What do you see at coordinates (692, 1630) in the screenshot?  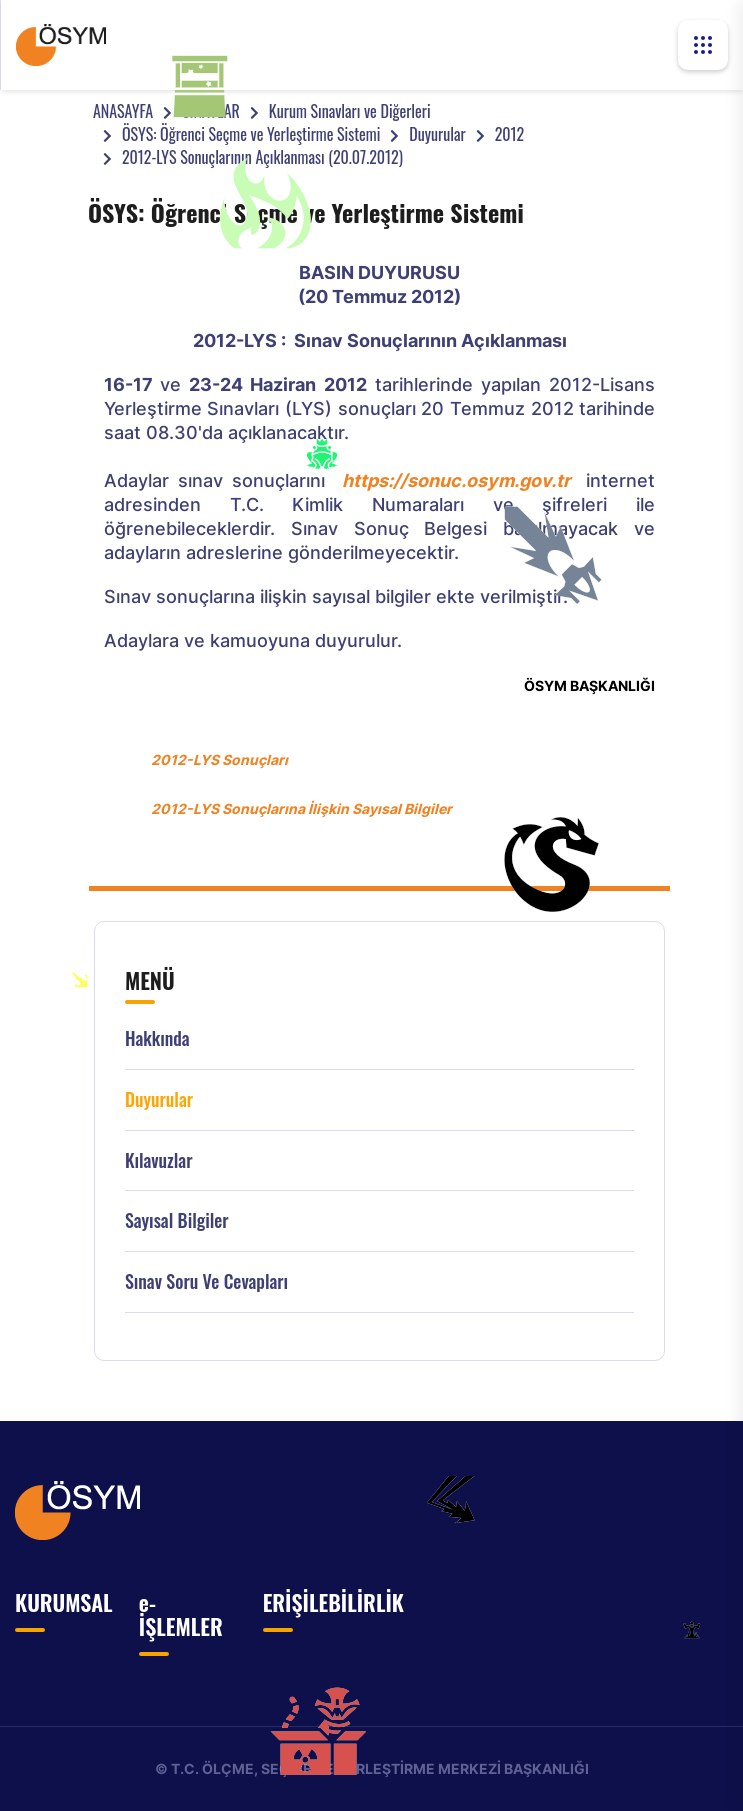 I see `summon or activate ifrit character` at bounding box center [692, 1630].